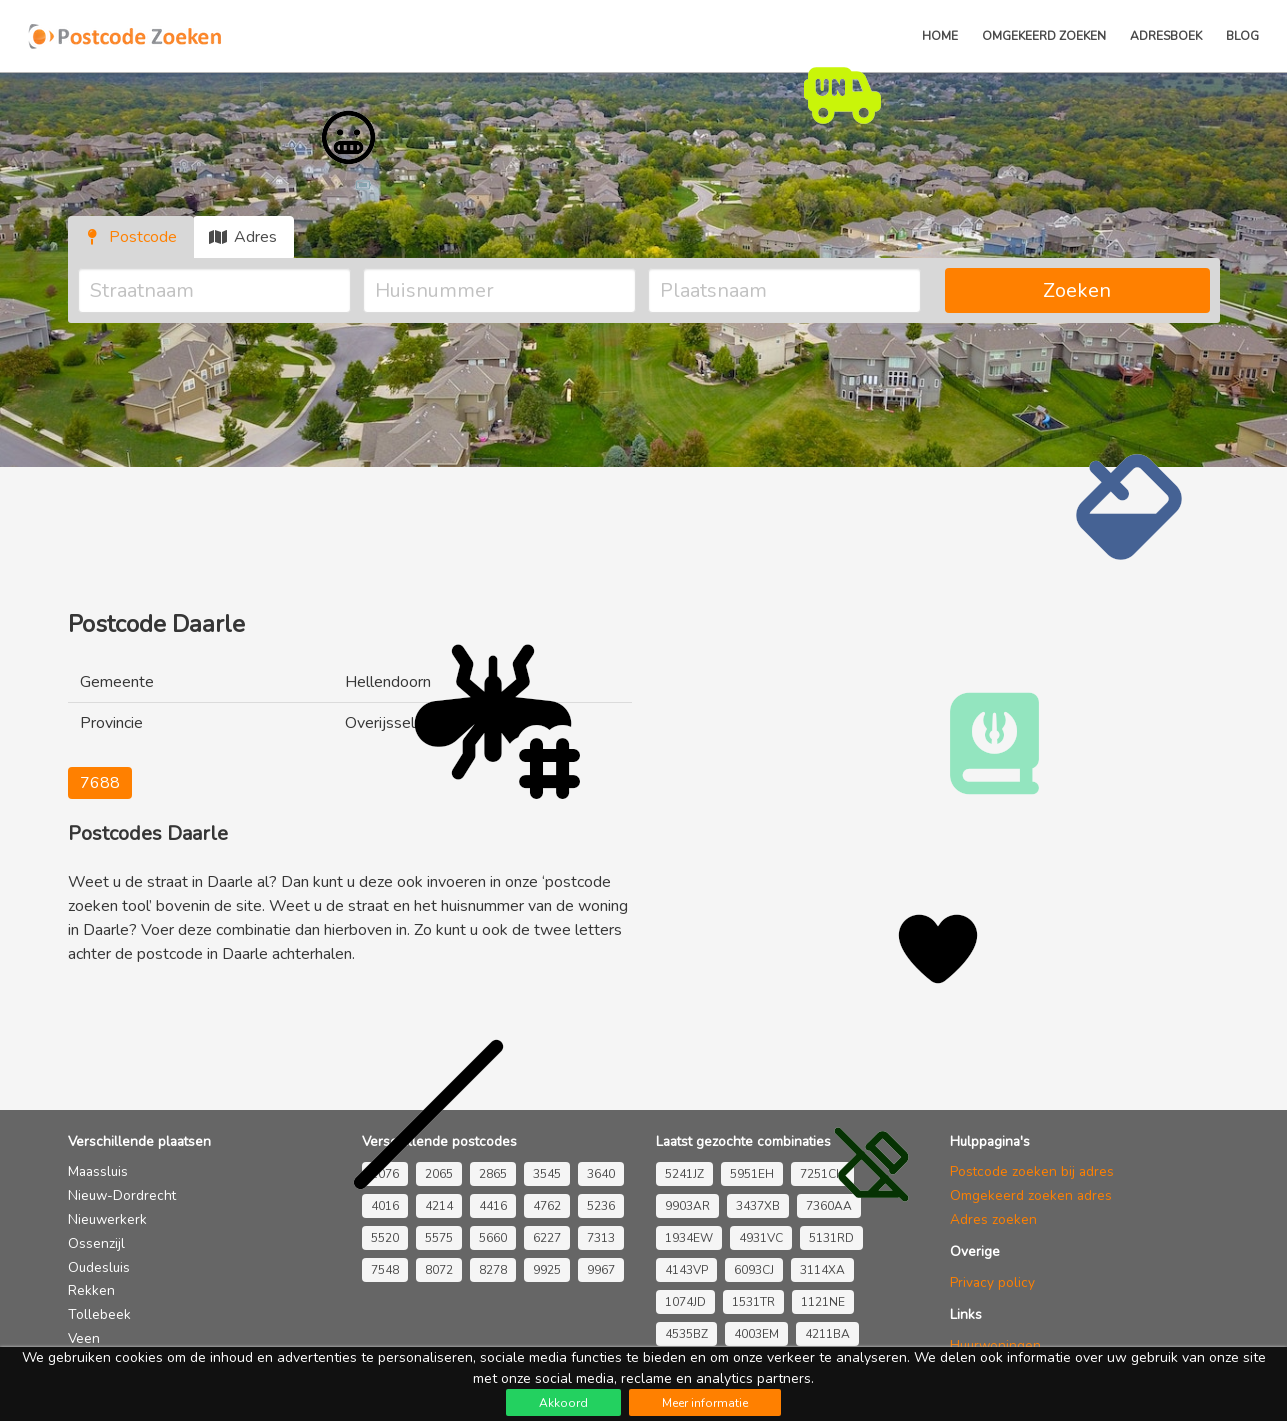 The width and height of the screenshot is (1287, 1421). What do you see at coordinates (871, 1164) in the screenshot?
I see `eraser tool is disabled` at bounding box center [871, 1164].